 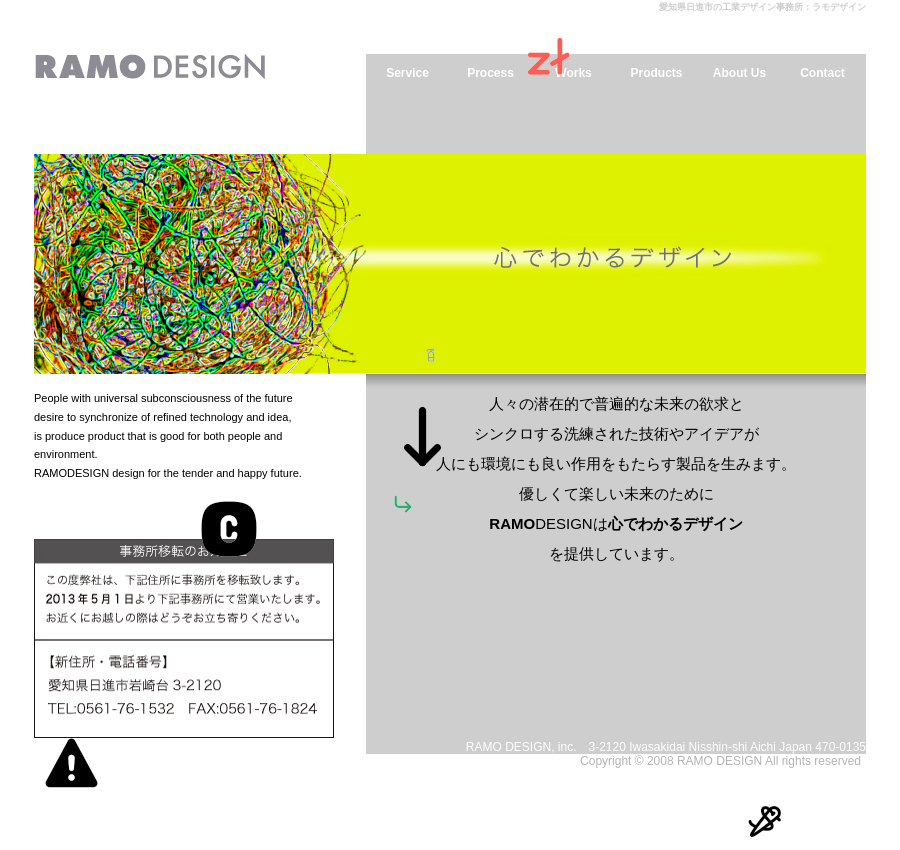 What do you see at coordinates (765, 821) in the screenshot?
I see `access sewing or craft tools` at bounding box center [765, 821].